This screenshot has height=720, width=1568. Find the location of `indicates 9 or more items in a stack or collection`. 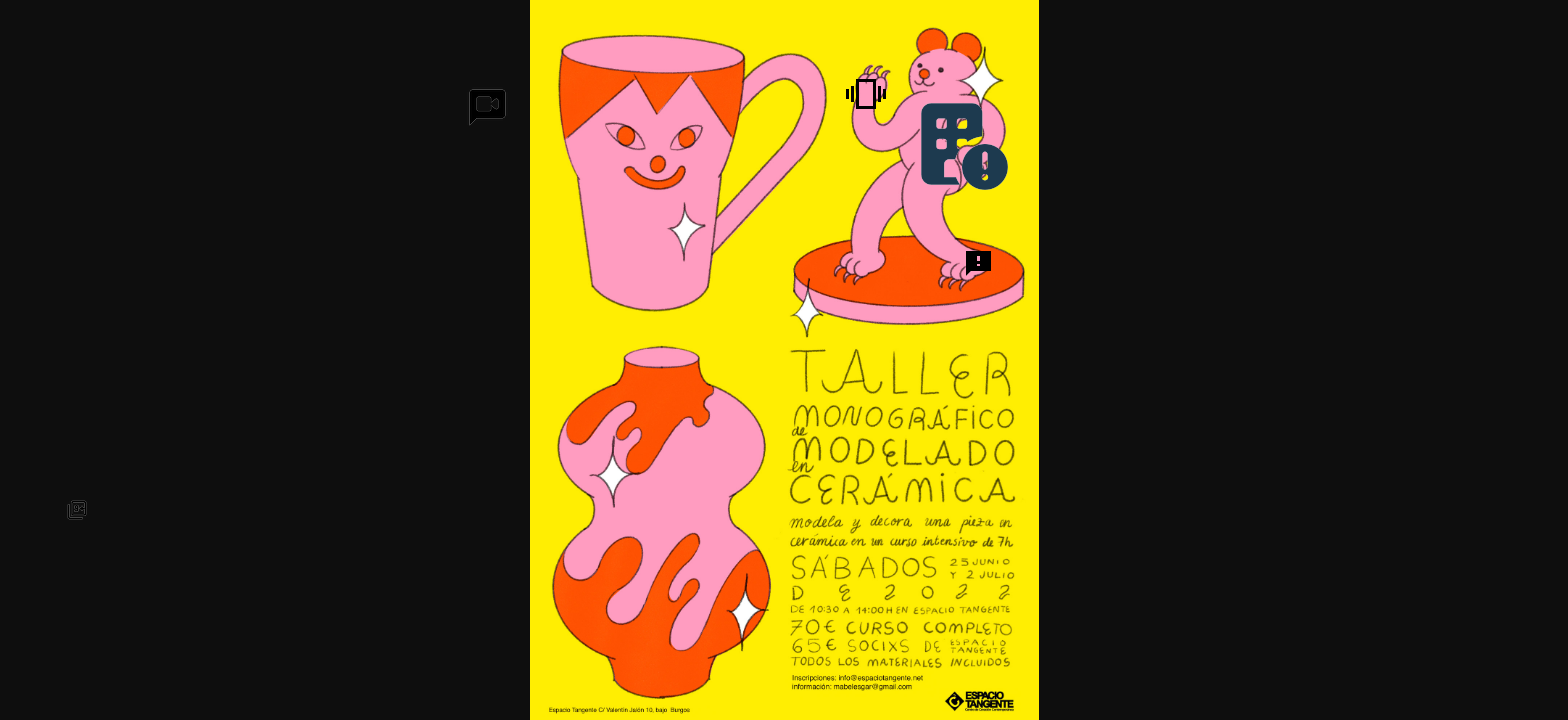

indicates 9 or more items in a stack or collection is located at coordinates (77, 510).